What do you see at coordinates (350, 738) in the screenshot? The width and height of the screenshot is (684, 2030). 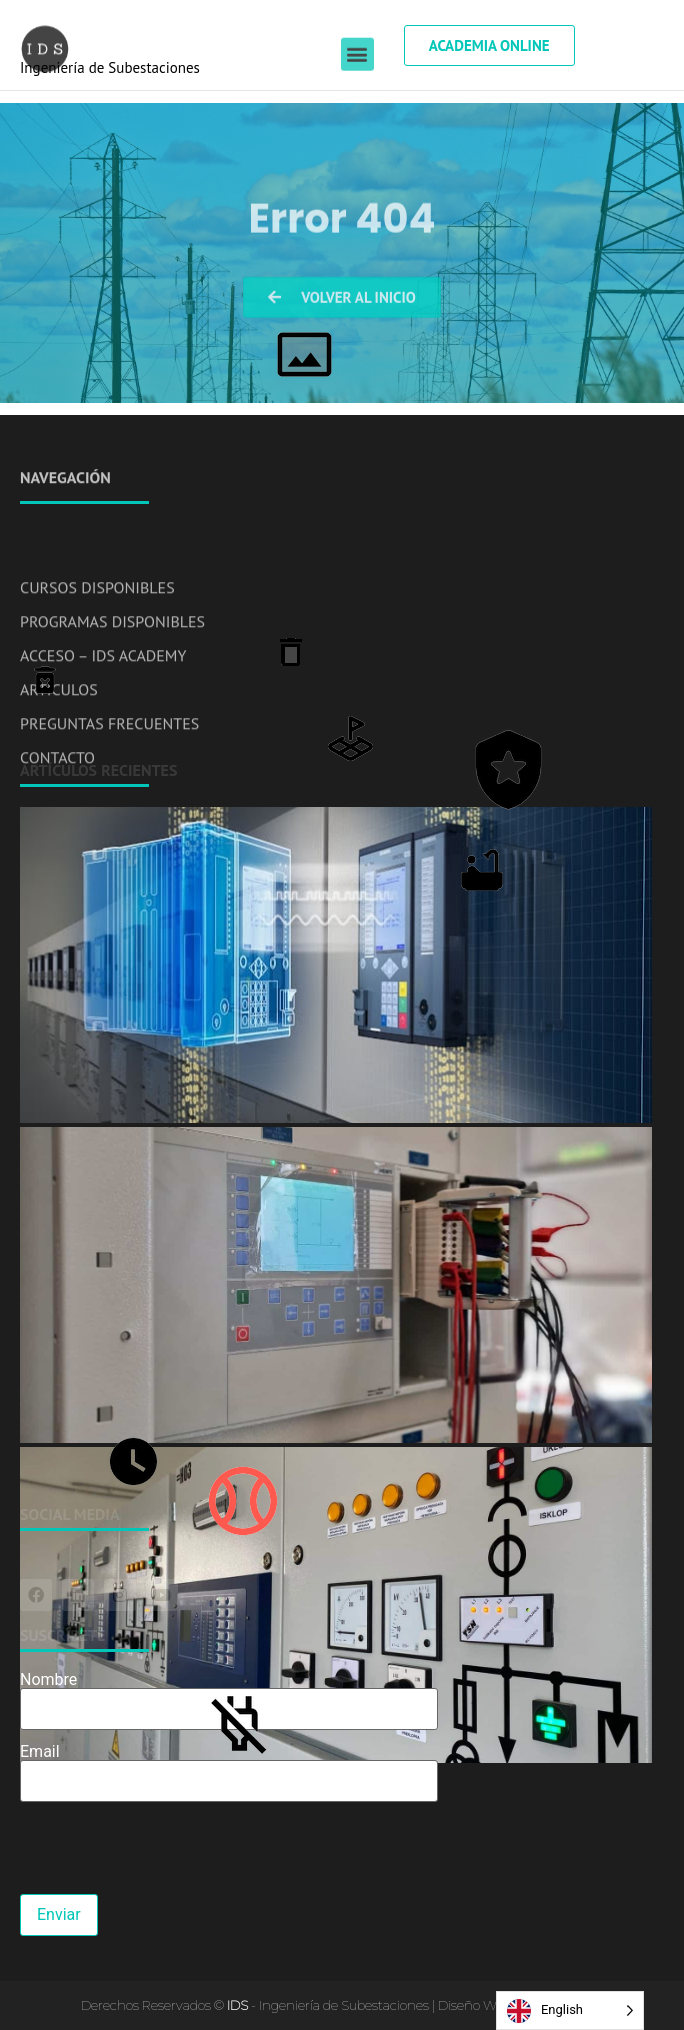 I see `view land plot or parcel details` at bounding box center [350, 738].